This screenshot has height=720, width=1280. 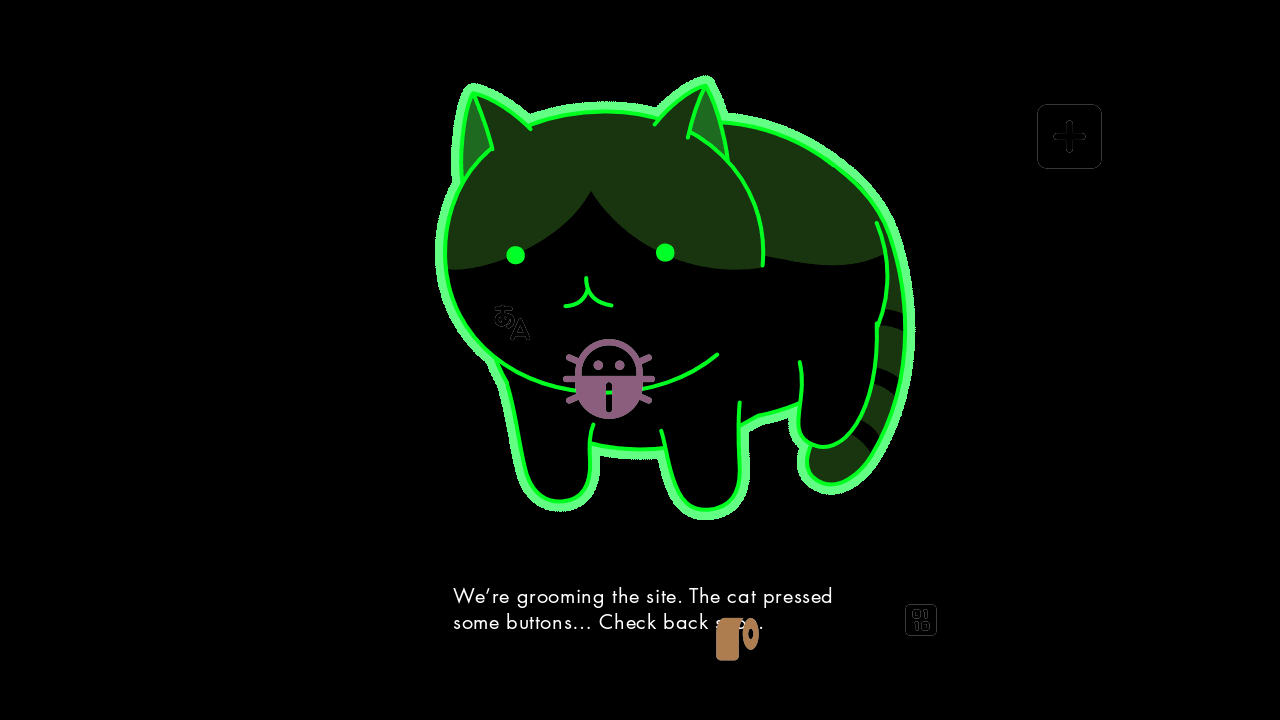 What do you see at coordinates (737, 636) in the screenshot?
I see `indicates restroom or bathroom location` at bounding box center [737, 636].